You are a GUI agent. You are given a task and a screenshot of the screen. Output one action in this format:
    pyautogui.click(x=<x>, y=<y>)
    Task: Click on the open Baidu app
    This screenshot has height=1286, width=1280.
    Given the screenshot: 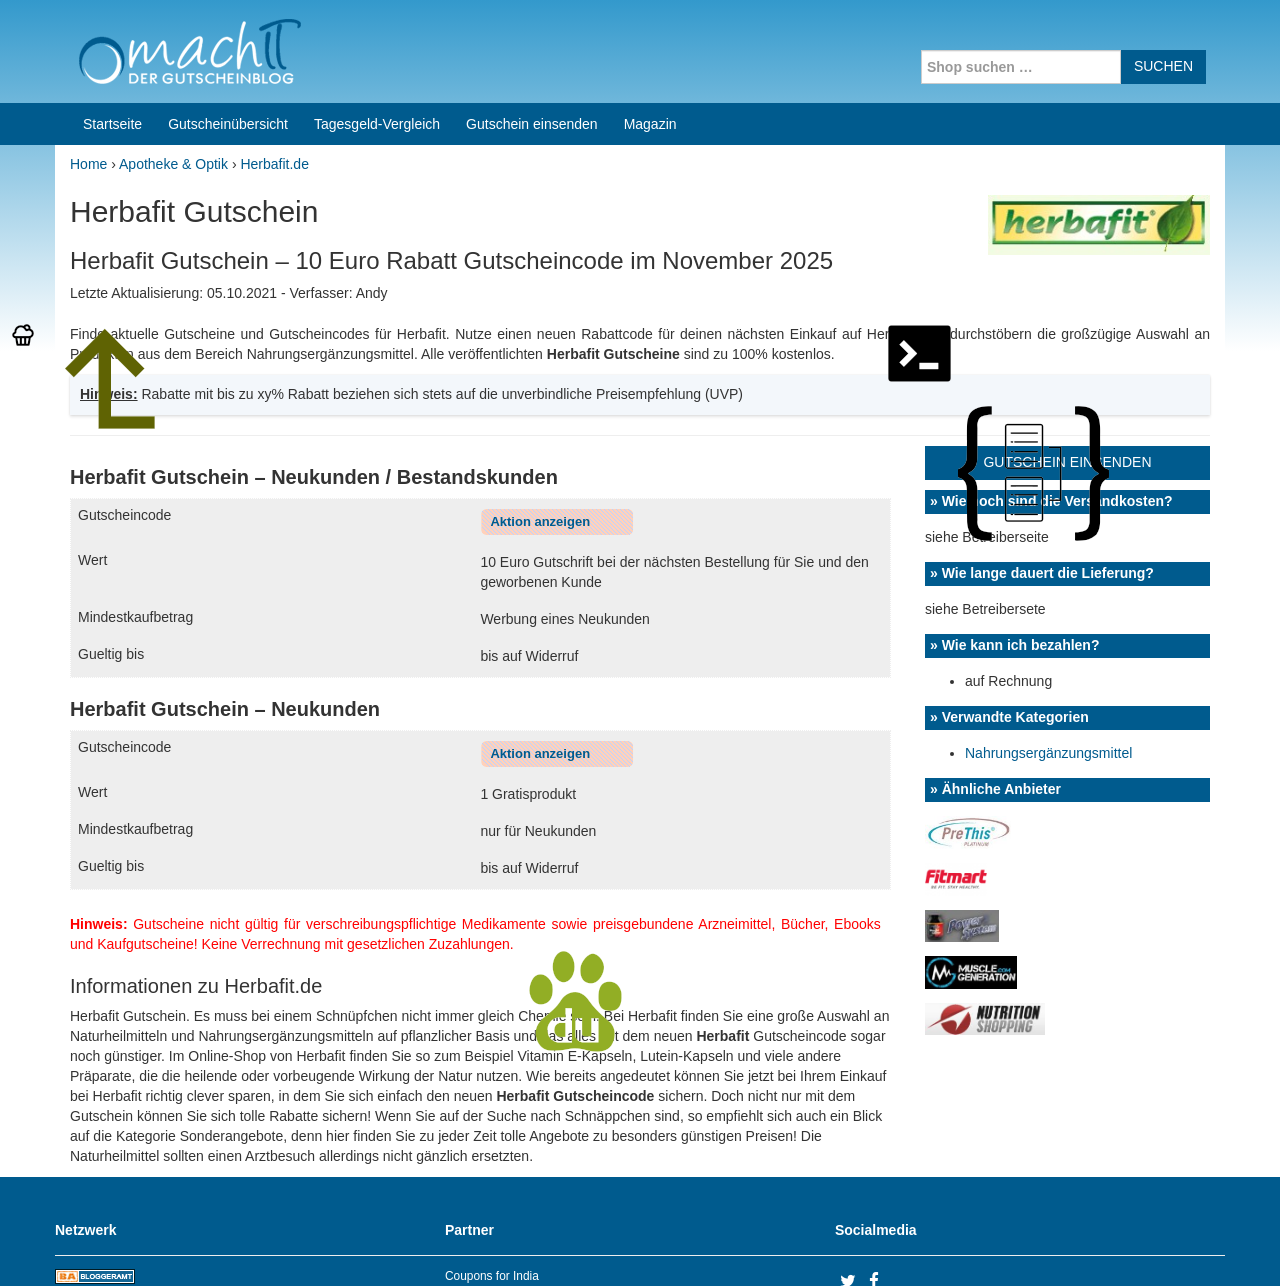 What is the action you would take?
    pyautogui.click(x=575, y=1001)
    